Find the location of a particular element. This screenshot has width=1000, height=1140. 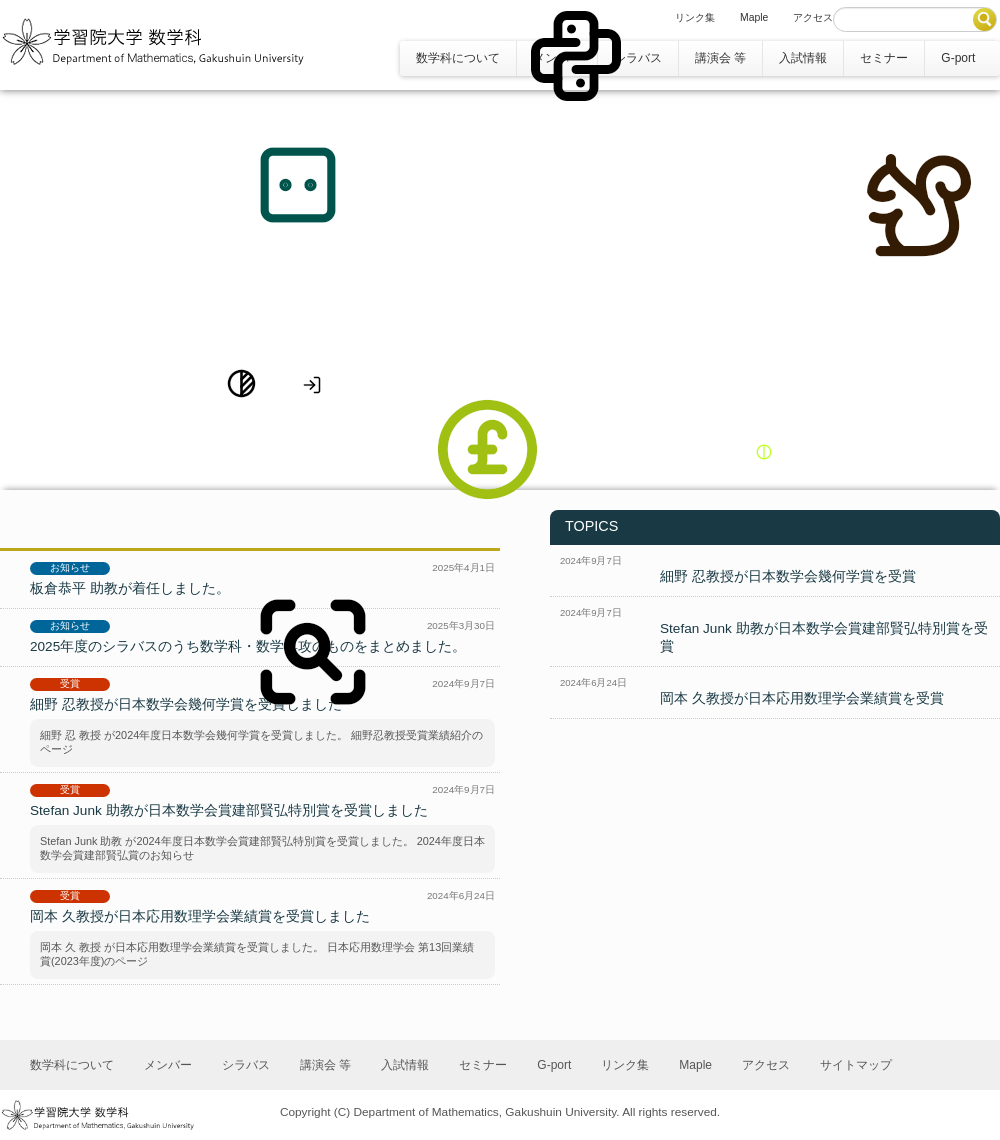

view balance in british pounds is located at coordinates (487, 449).